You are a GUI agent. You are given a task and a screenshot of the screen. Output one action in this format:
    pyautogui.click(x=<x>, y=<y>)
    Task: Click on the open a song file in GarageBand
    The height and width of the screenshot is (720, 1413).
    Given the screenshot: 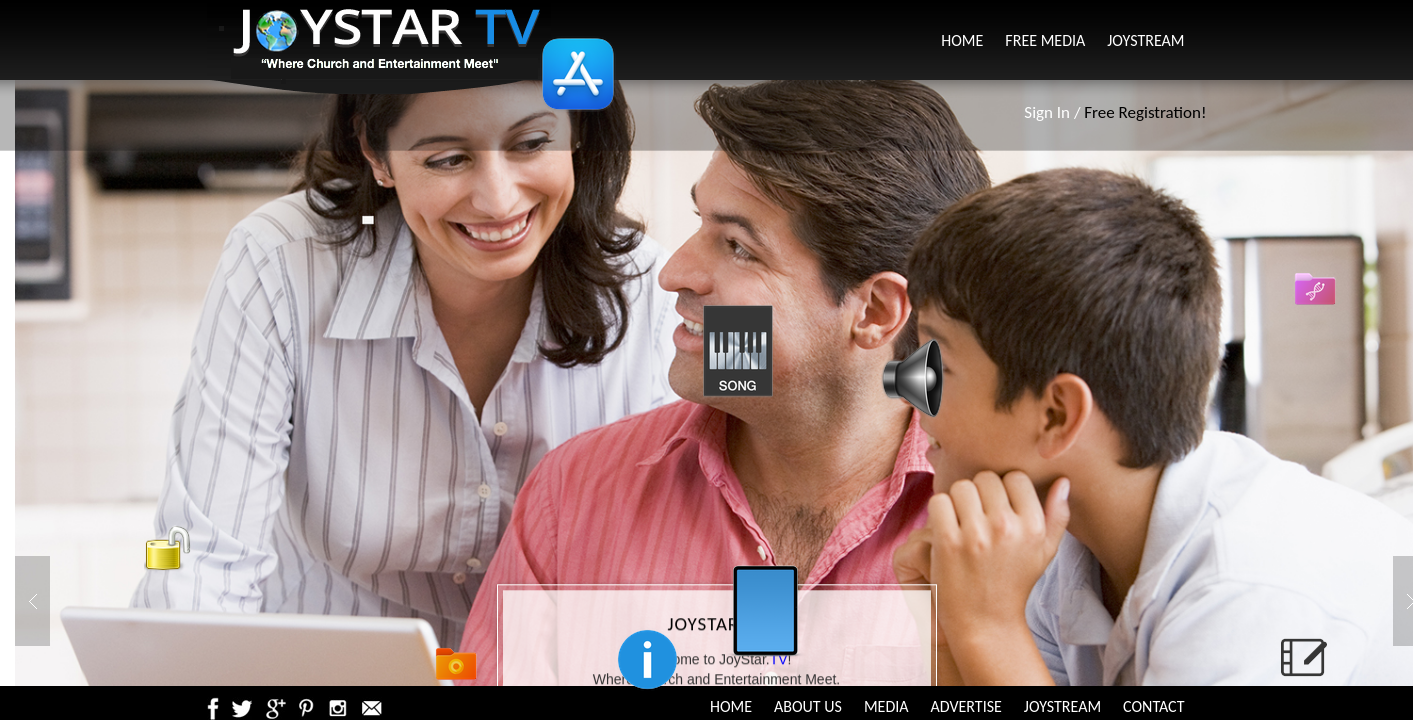 What is the action you would take?
    pyautogui.click(x=738, y=353)
    